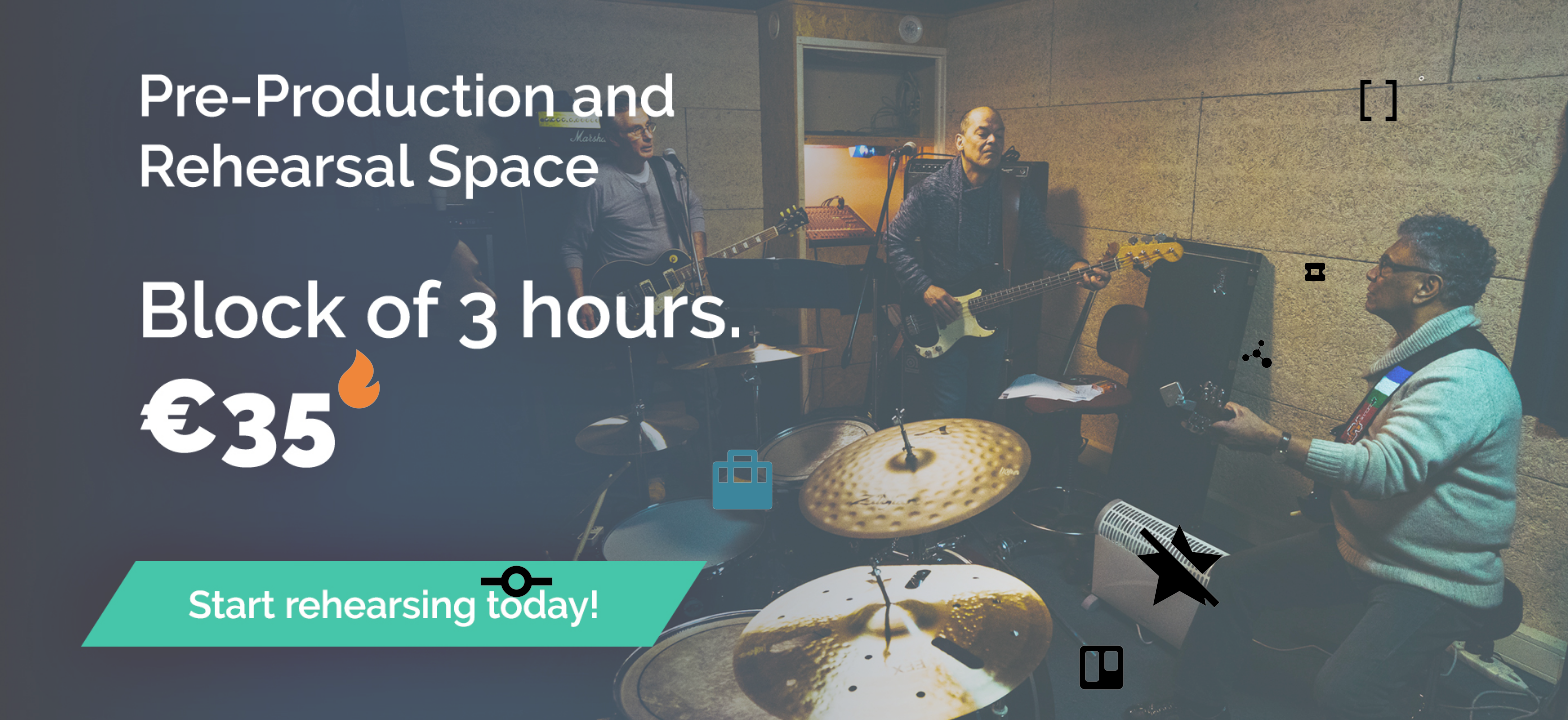  Describe the element at coordinates (742, 482) in the screenshot. I see `access work or business documents` at that location.